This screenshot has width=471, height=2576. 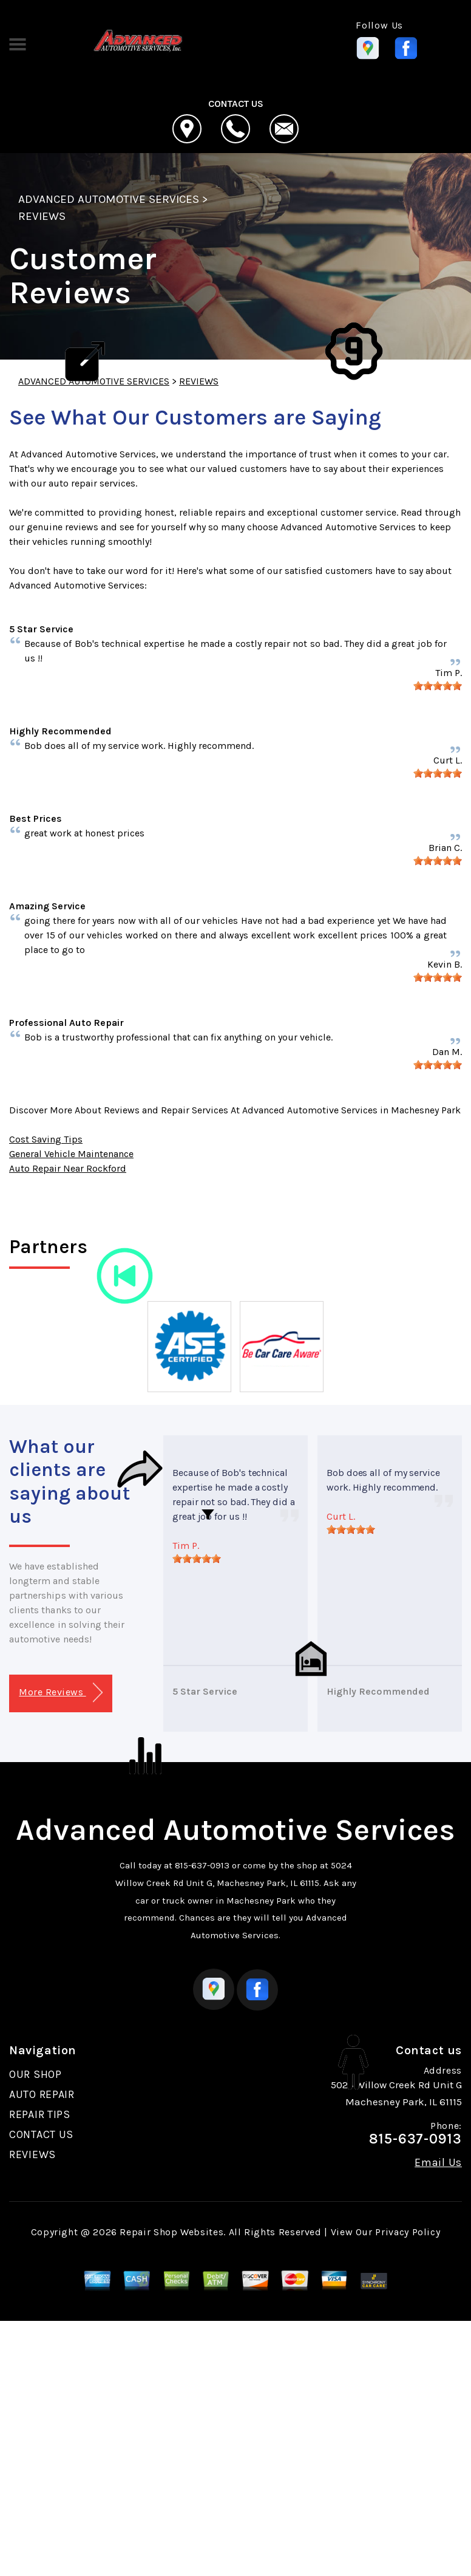 I want to click on view statistics and analytics, so click(x=145, y=1755).